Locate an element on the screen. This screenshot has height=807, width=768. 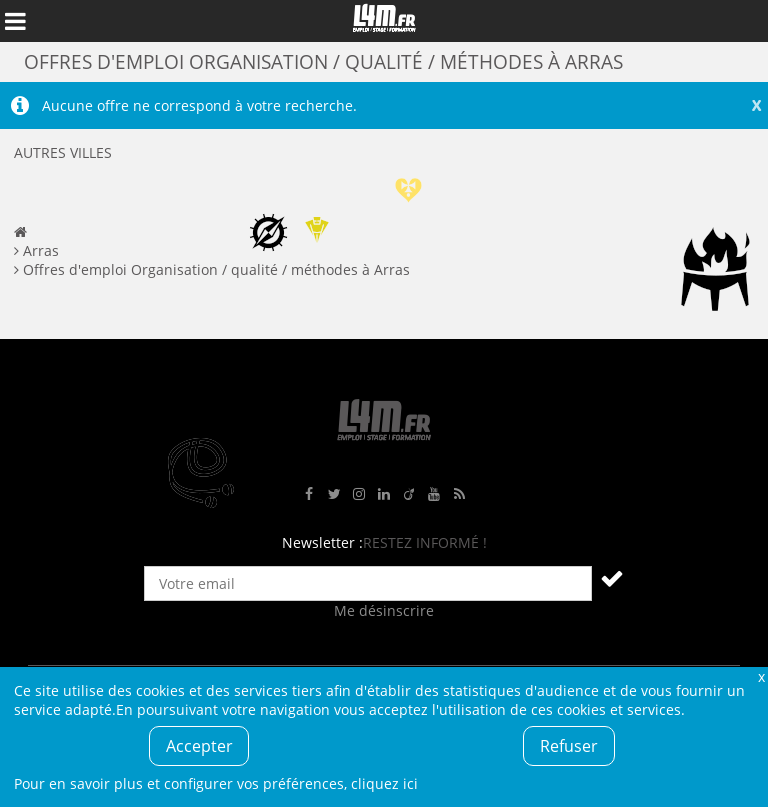
hunting bolas weapon item in game inventory is located at coordinates (201, 473).